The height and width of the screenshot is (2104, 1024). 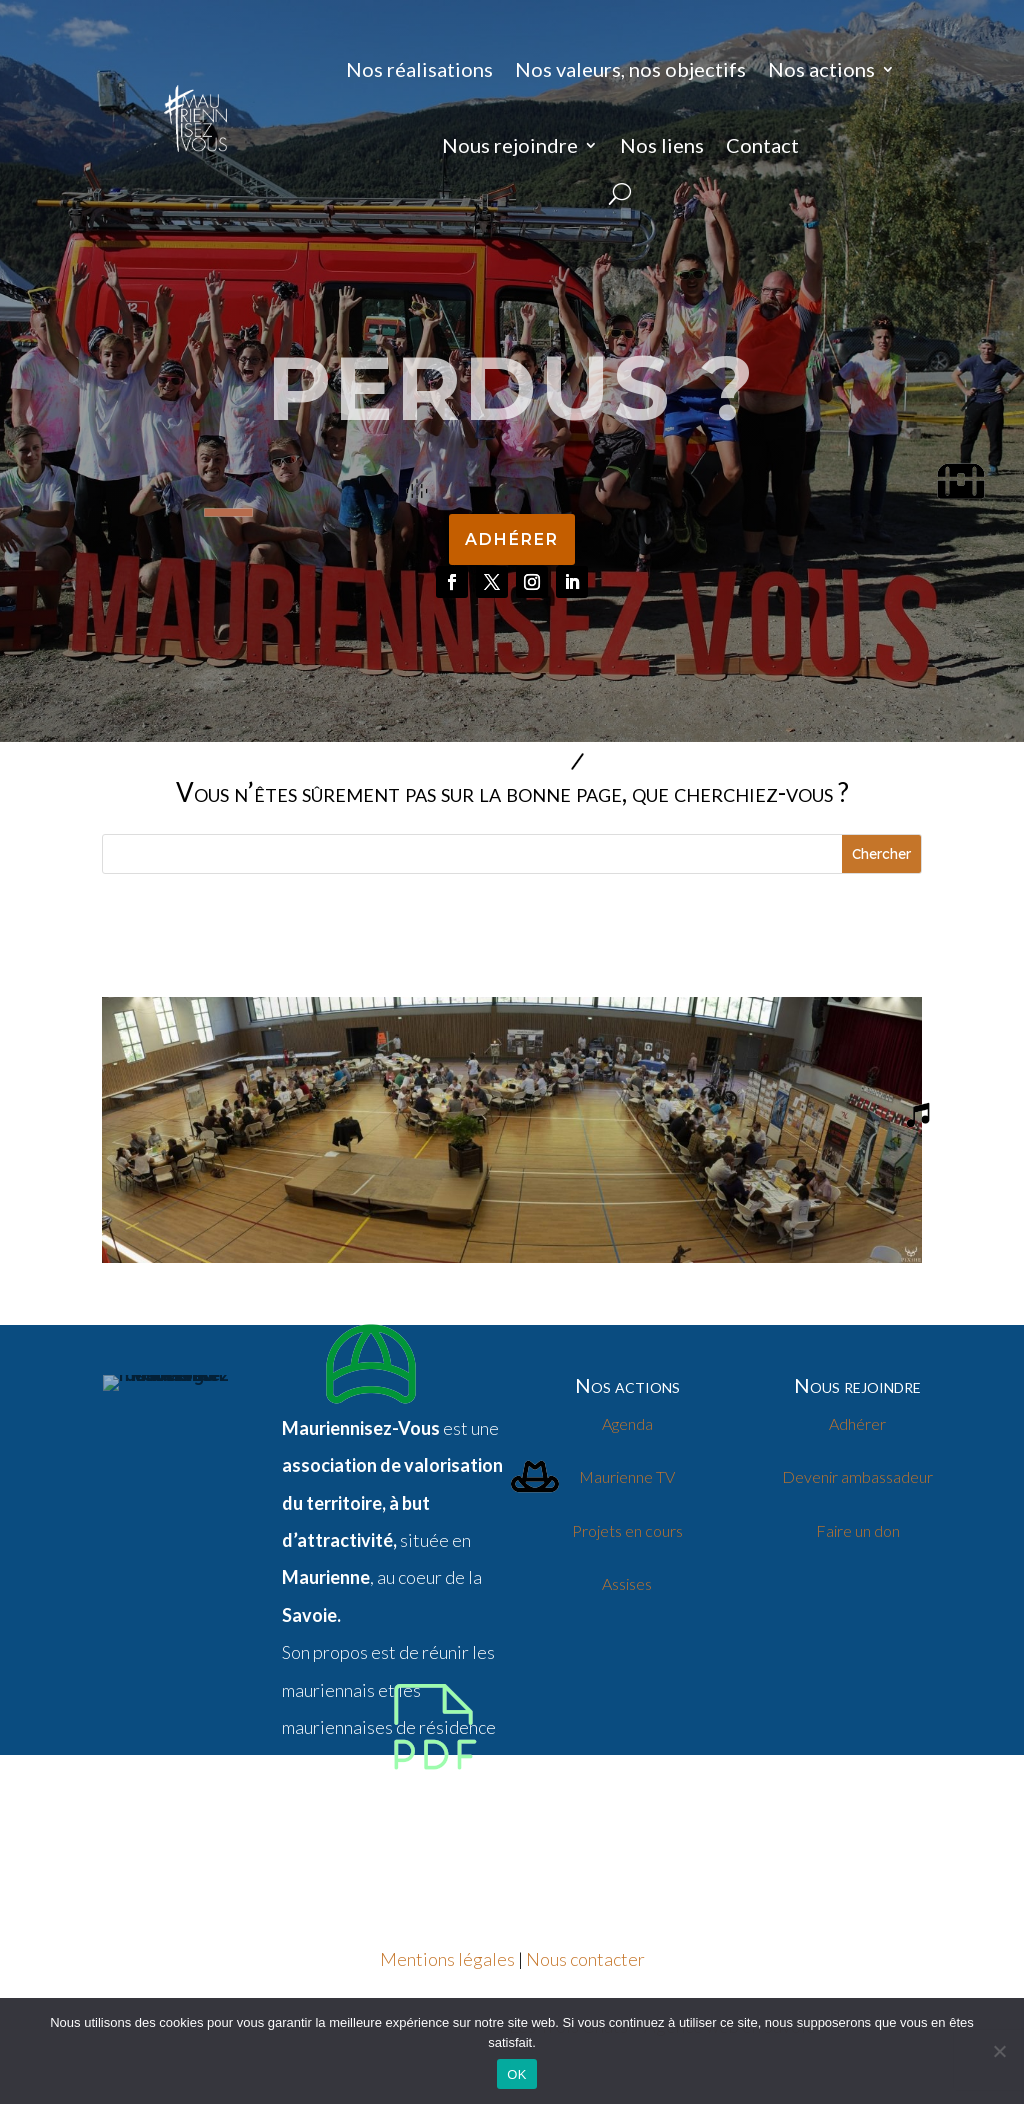 I want to click on open google podcasts app, so click(x=417, y=491).